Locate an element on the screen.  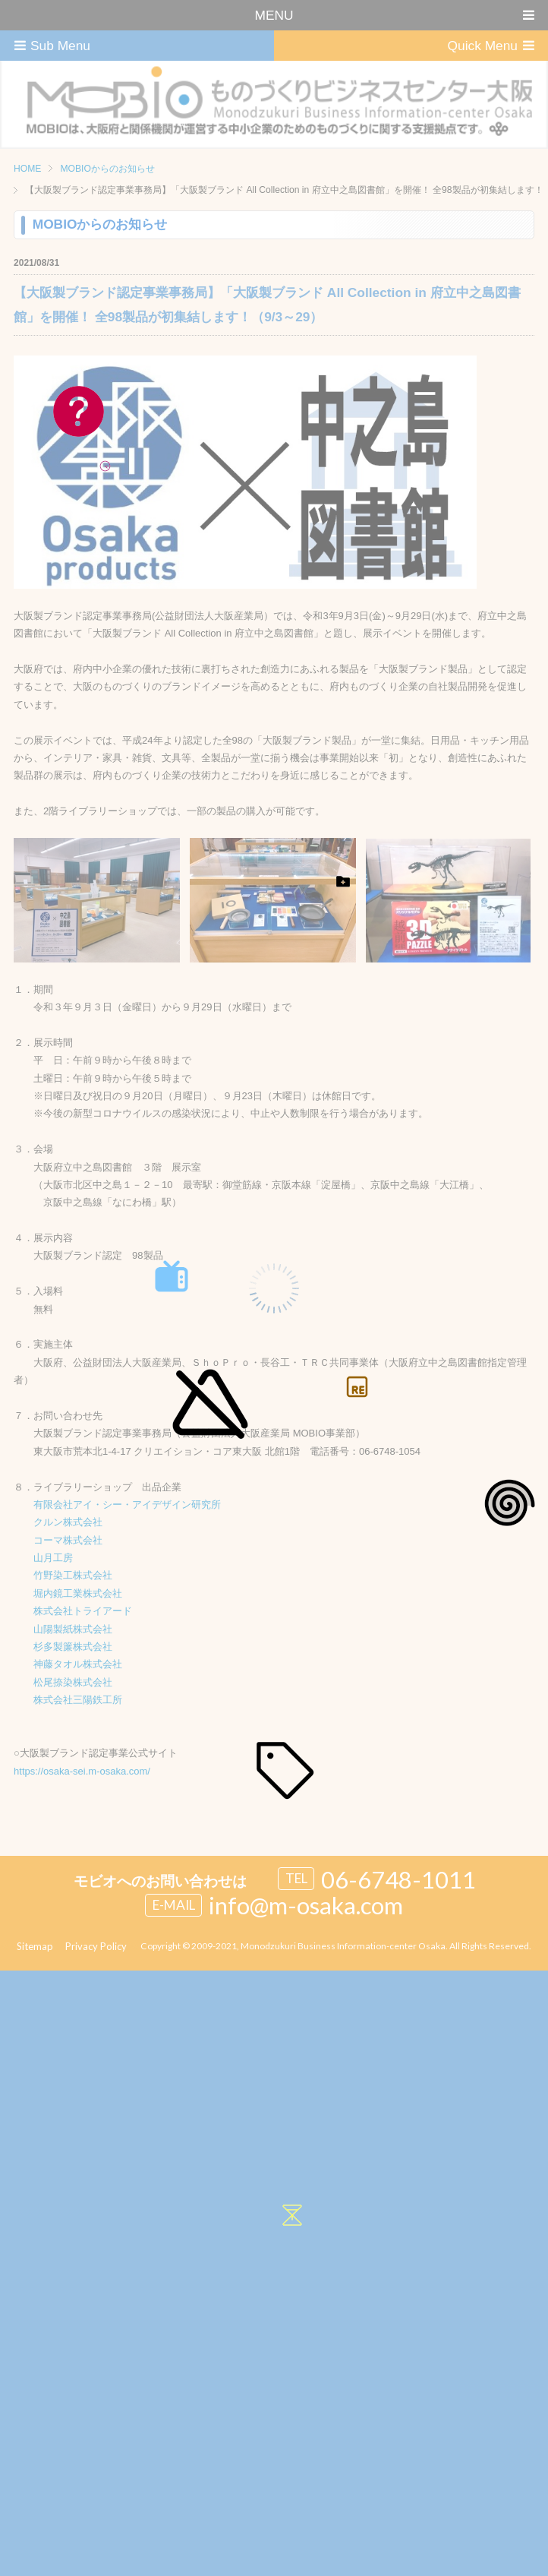
indicates loading or processing in progress is located at coordinates (507, 1502).